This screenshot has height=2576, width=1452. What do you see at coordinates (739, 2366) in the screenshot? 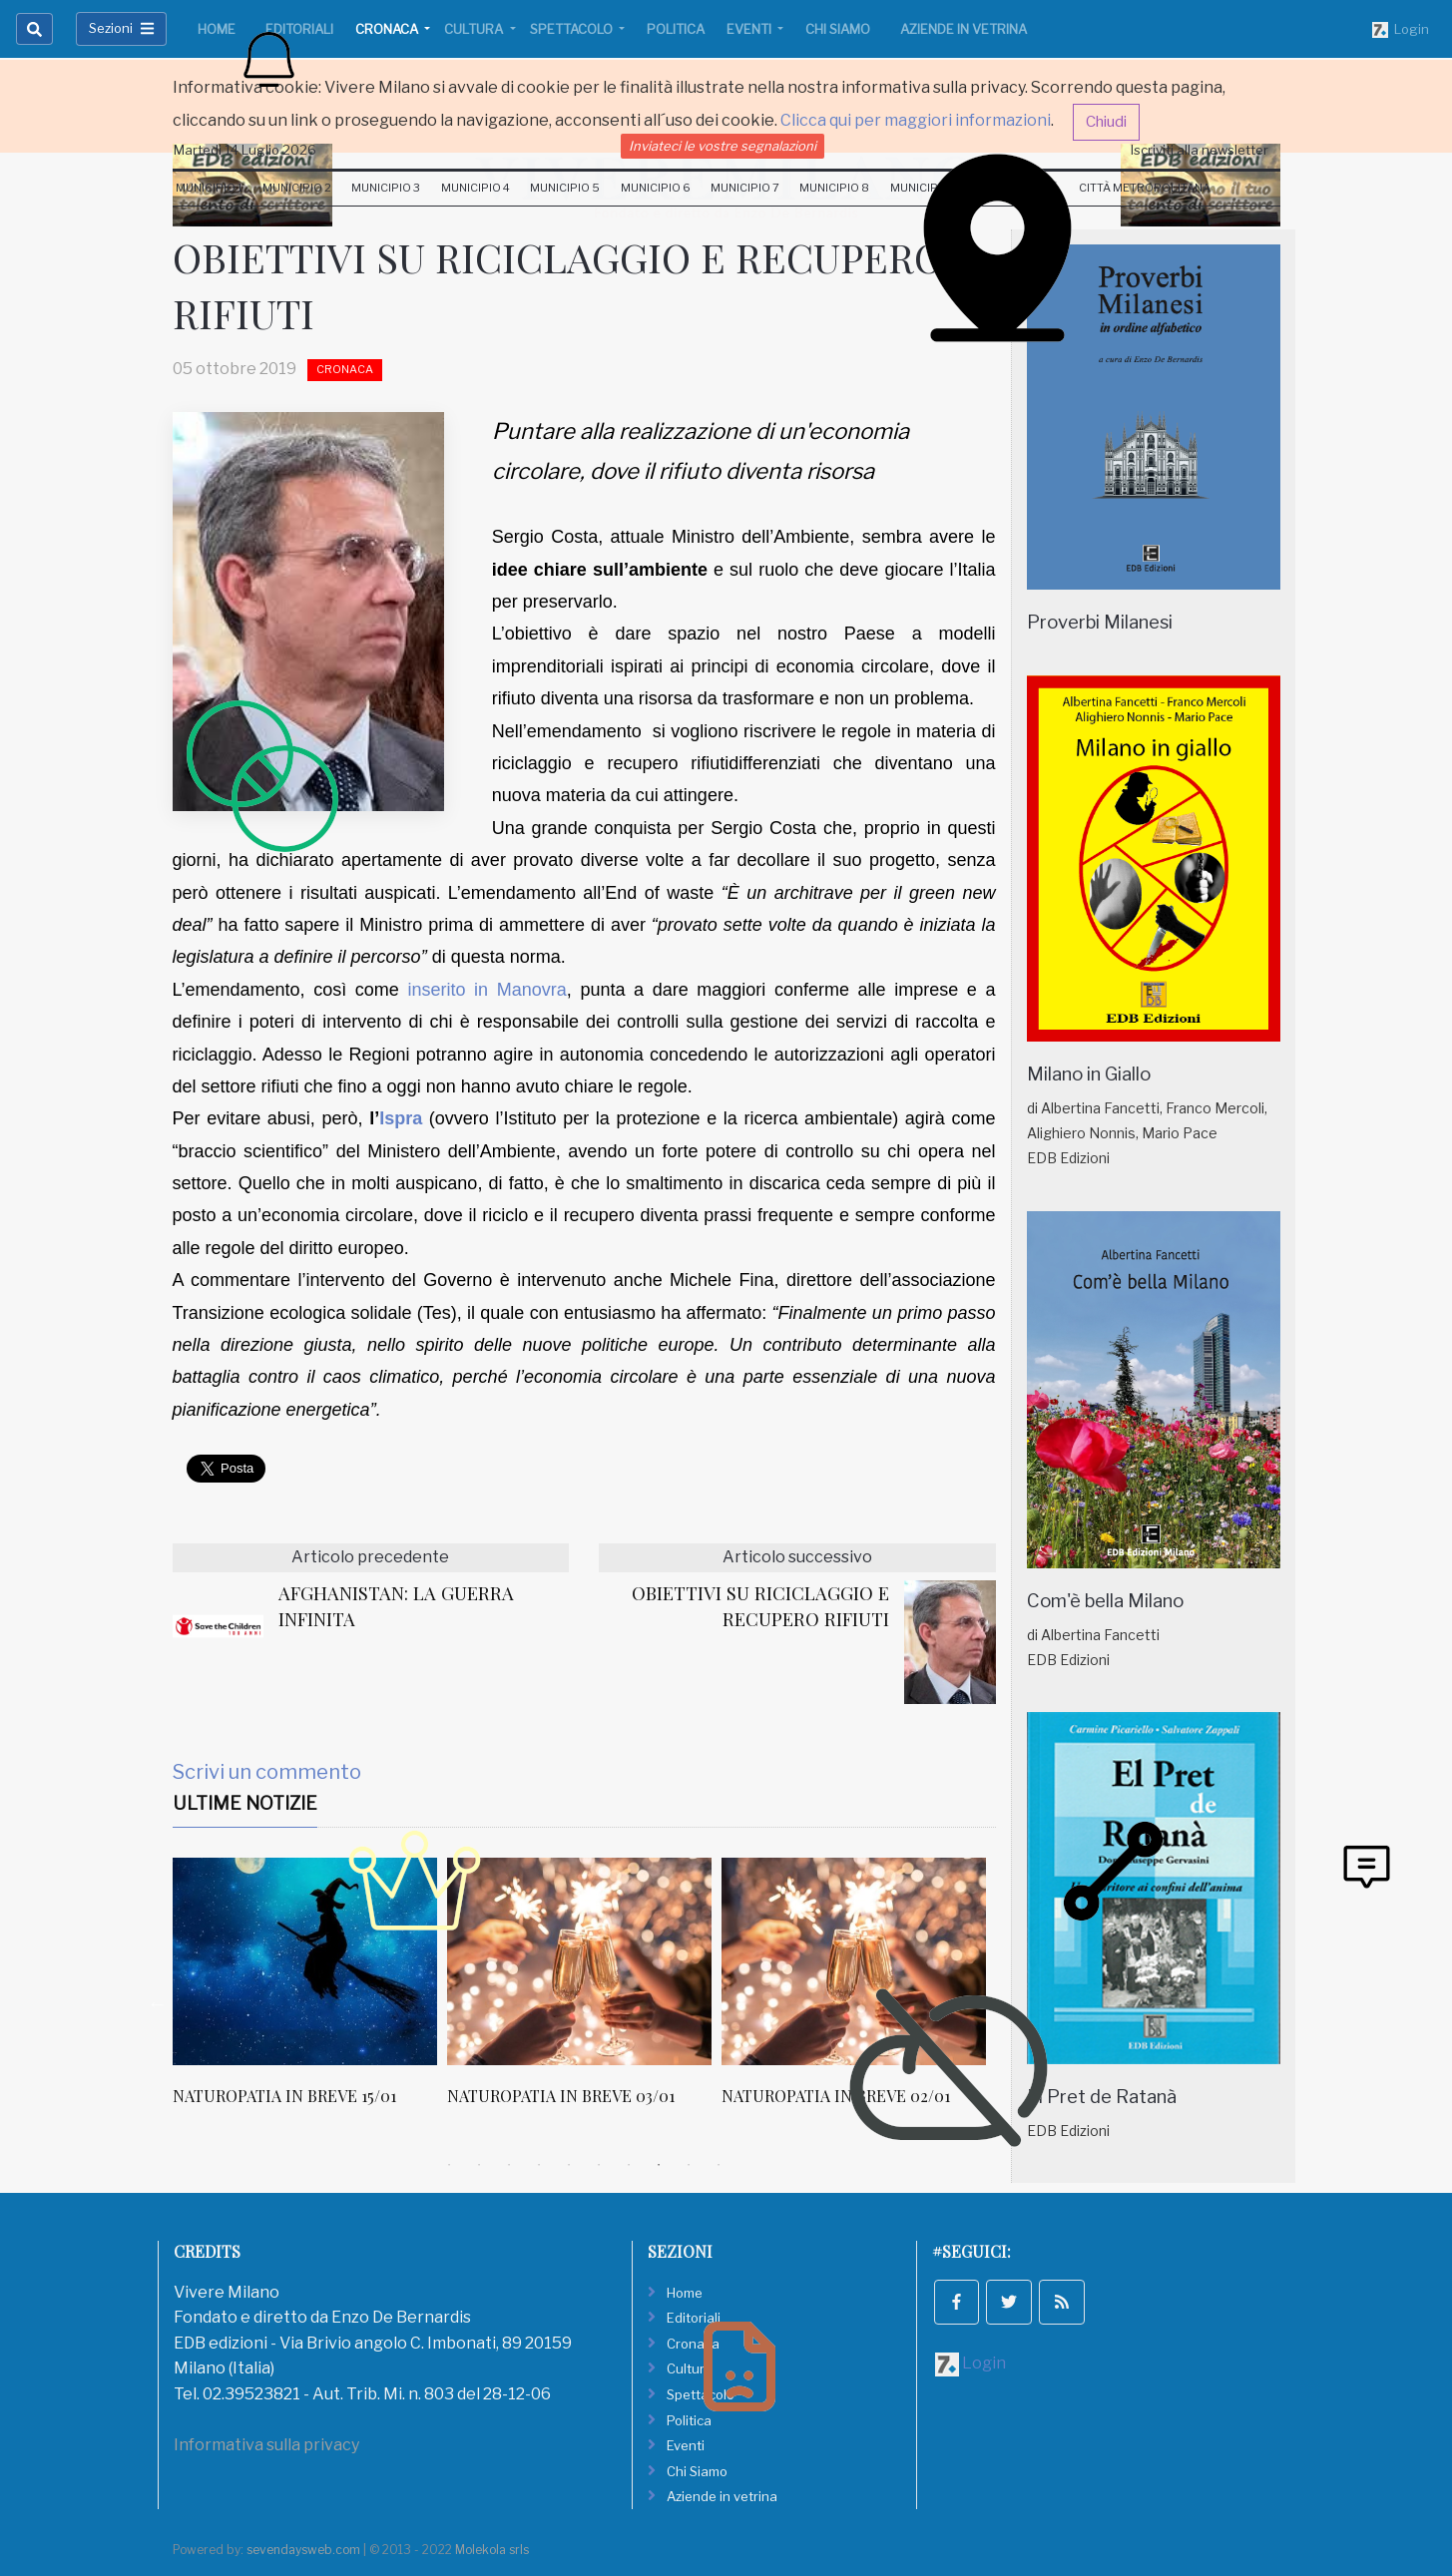
I see `file not found or missing document` at bounding box center [739, 2366].